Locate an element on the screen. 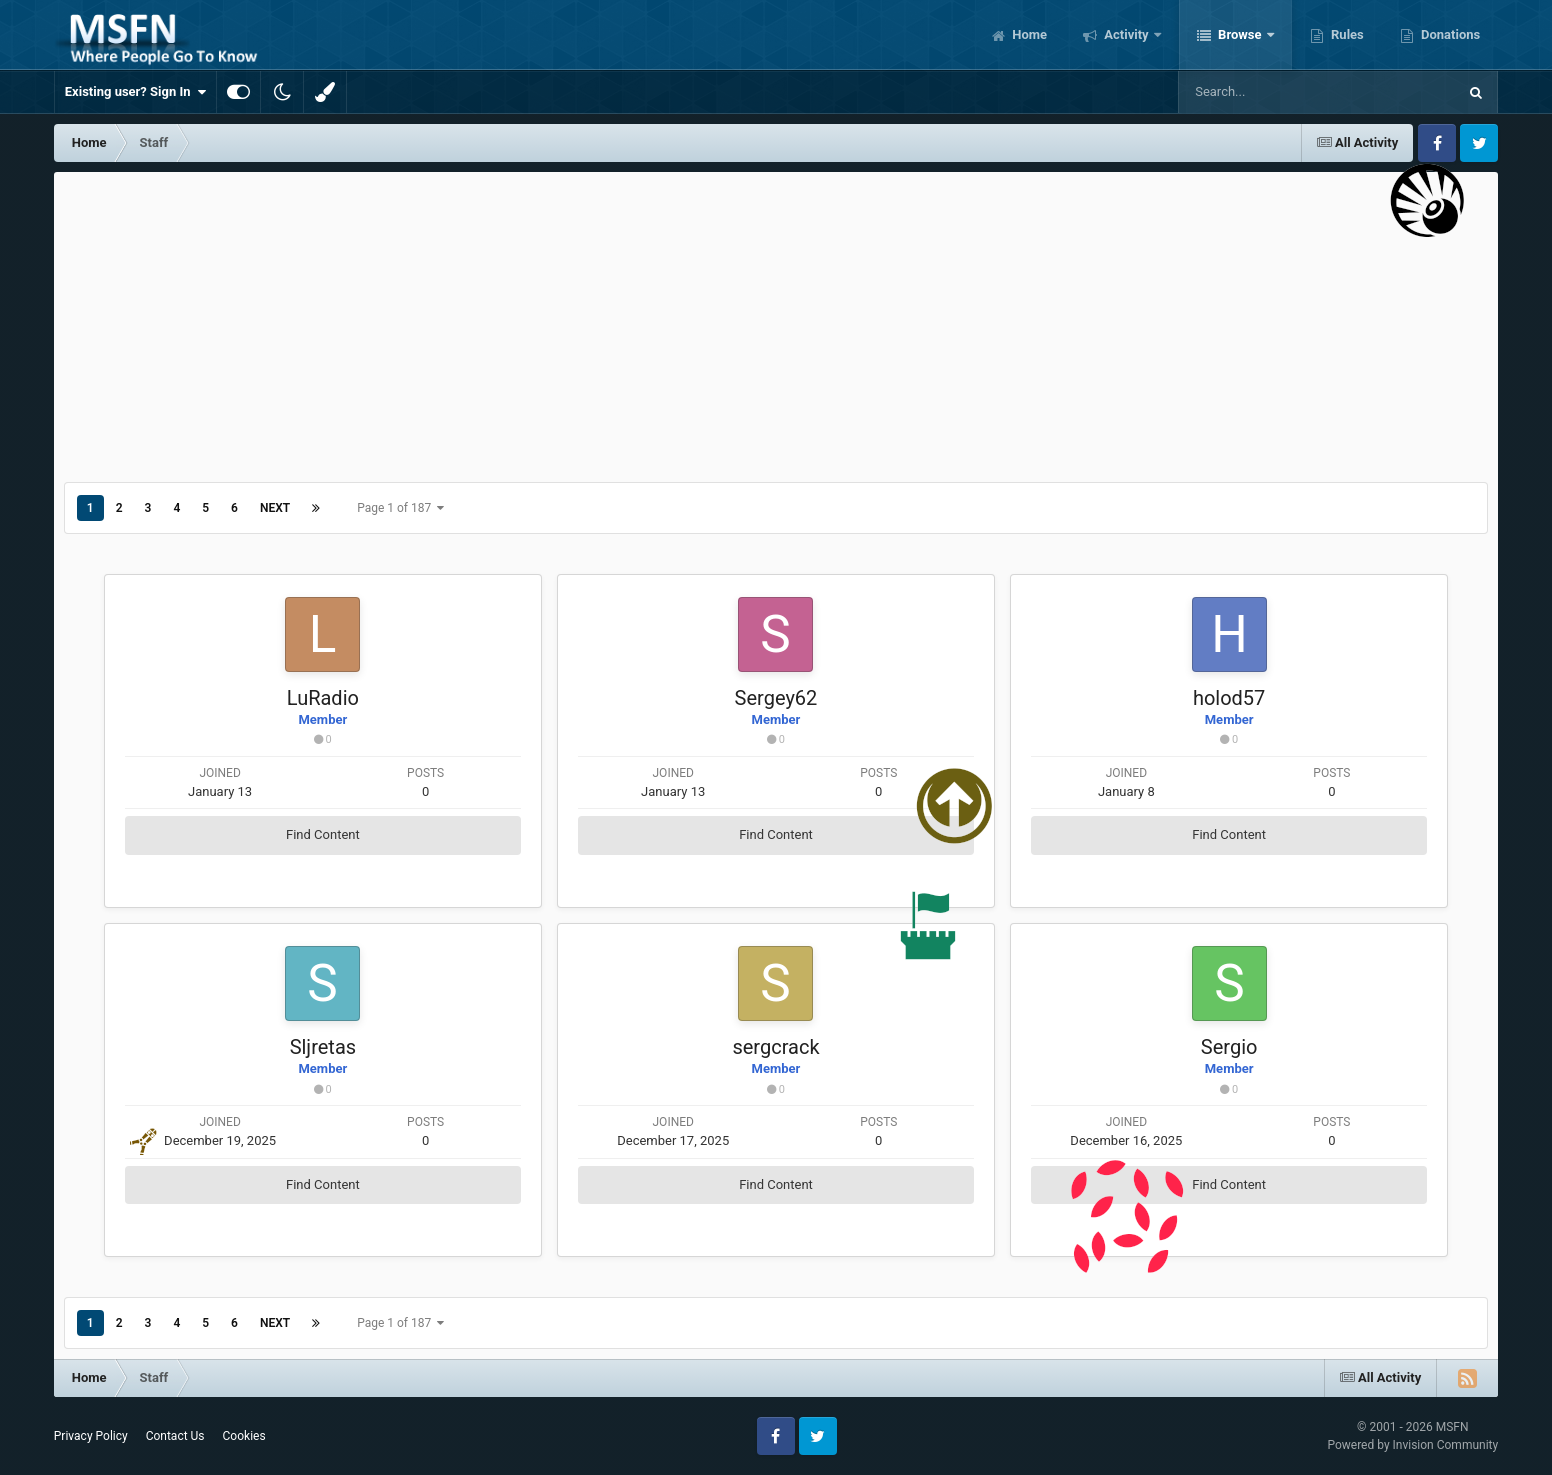  sesame seeds ingredient or allergen indicator is located at coordinates (1127, 1217).